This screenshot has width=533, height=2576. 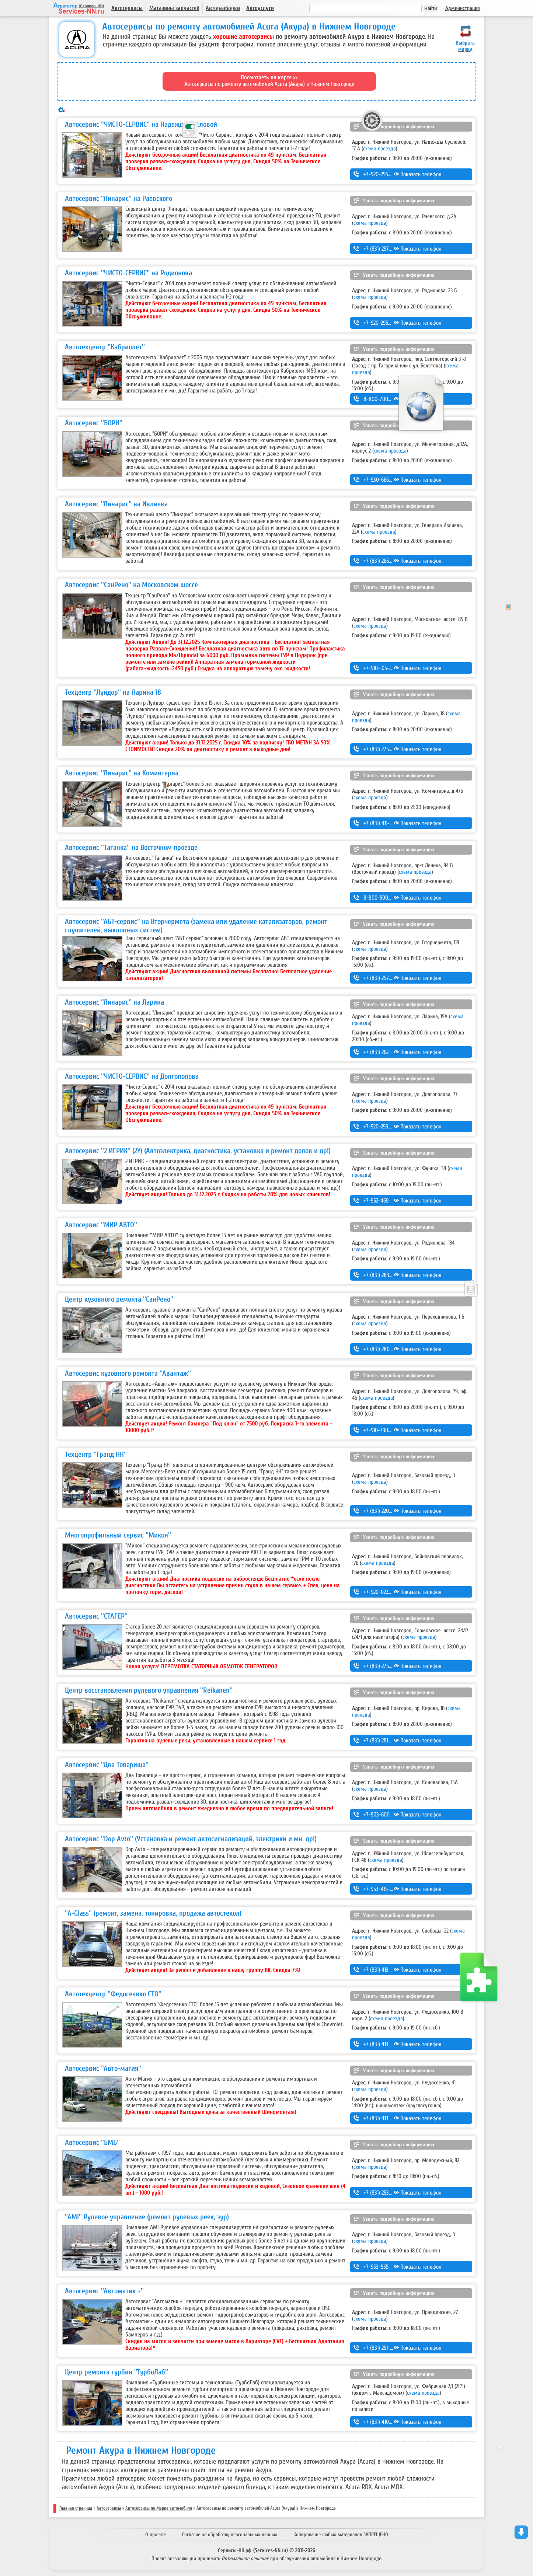 What do you see at coordinates (500, 2448) in the screenshot?
I see `a PHP source code file` at bounding box center [500, 2448].